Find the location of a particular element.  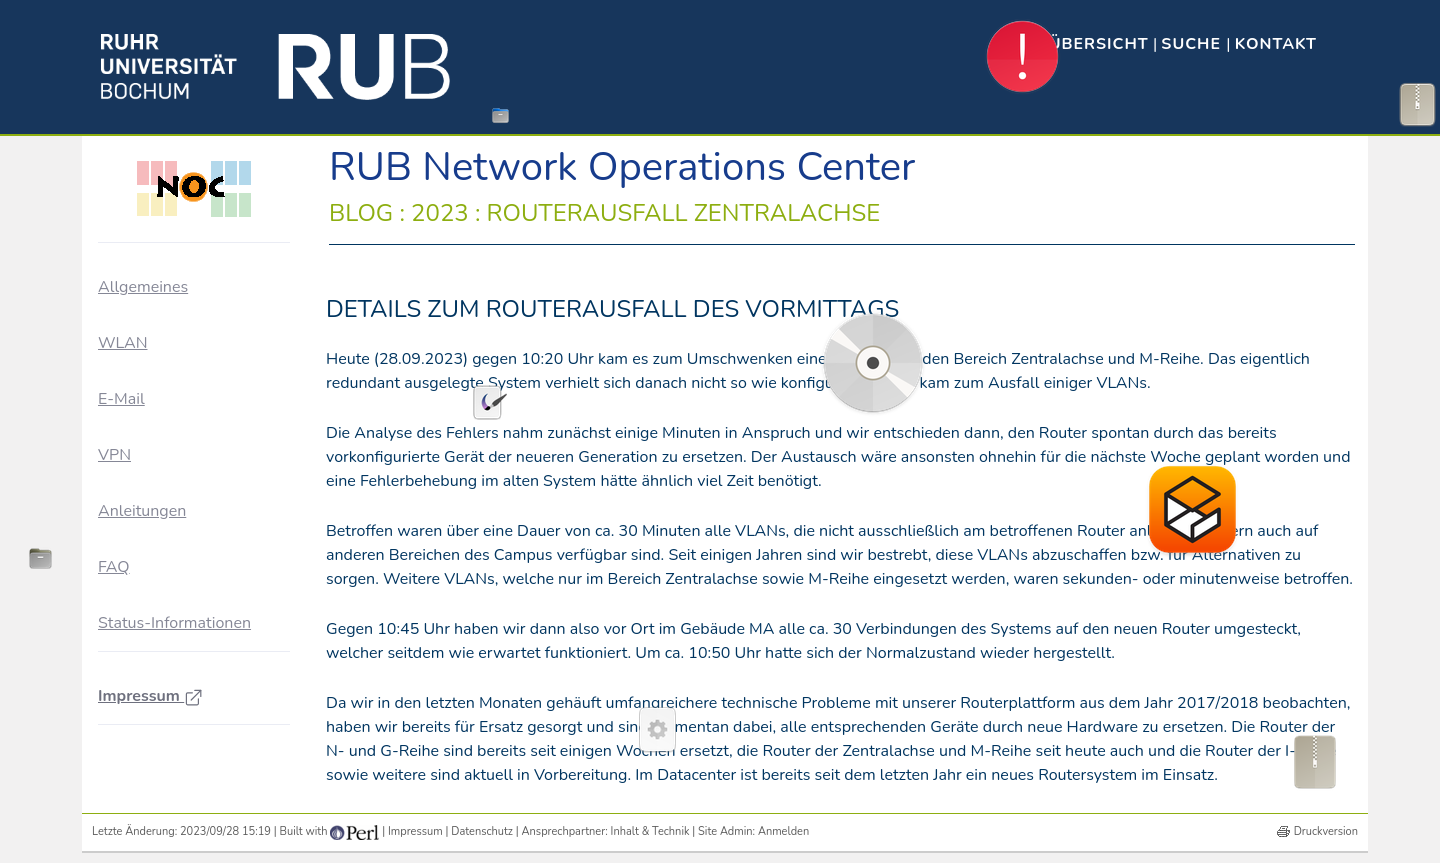

create a new application or software project is located at coordinates (489, 402).